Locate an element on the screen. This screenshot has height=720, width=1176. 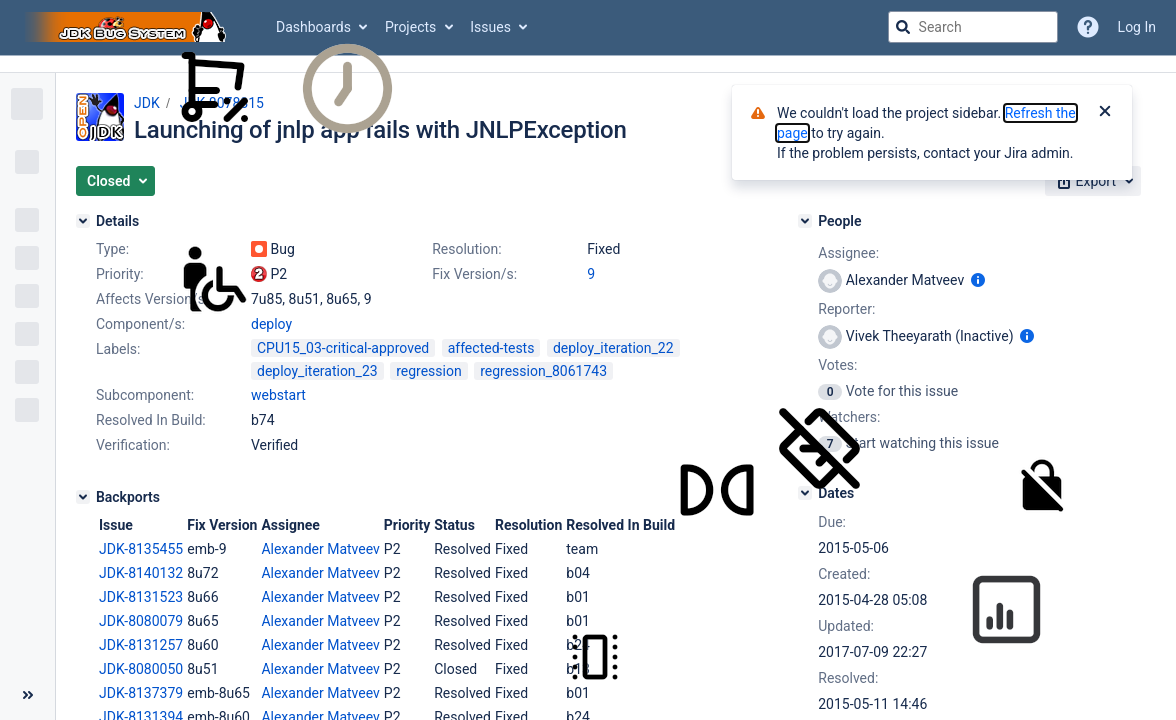
wheelchair accessible pickup location is located at coordinates (213, 279).